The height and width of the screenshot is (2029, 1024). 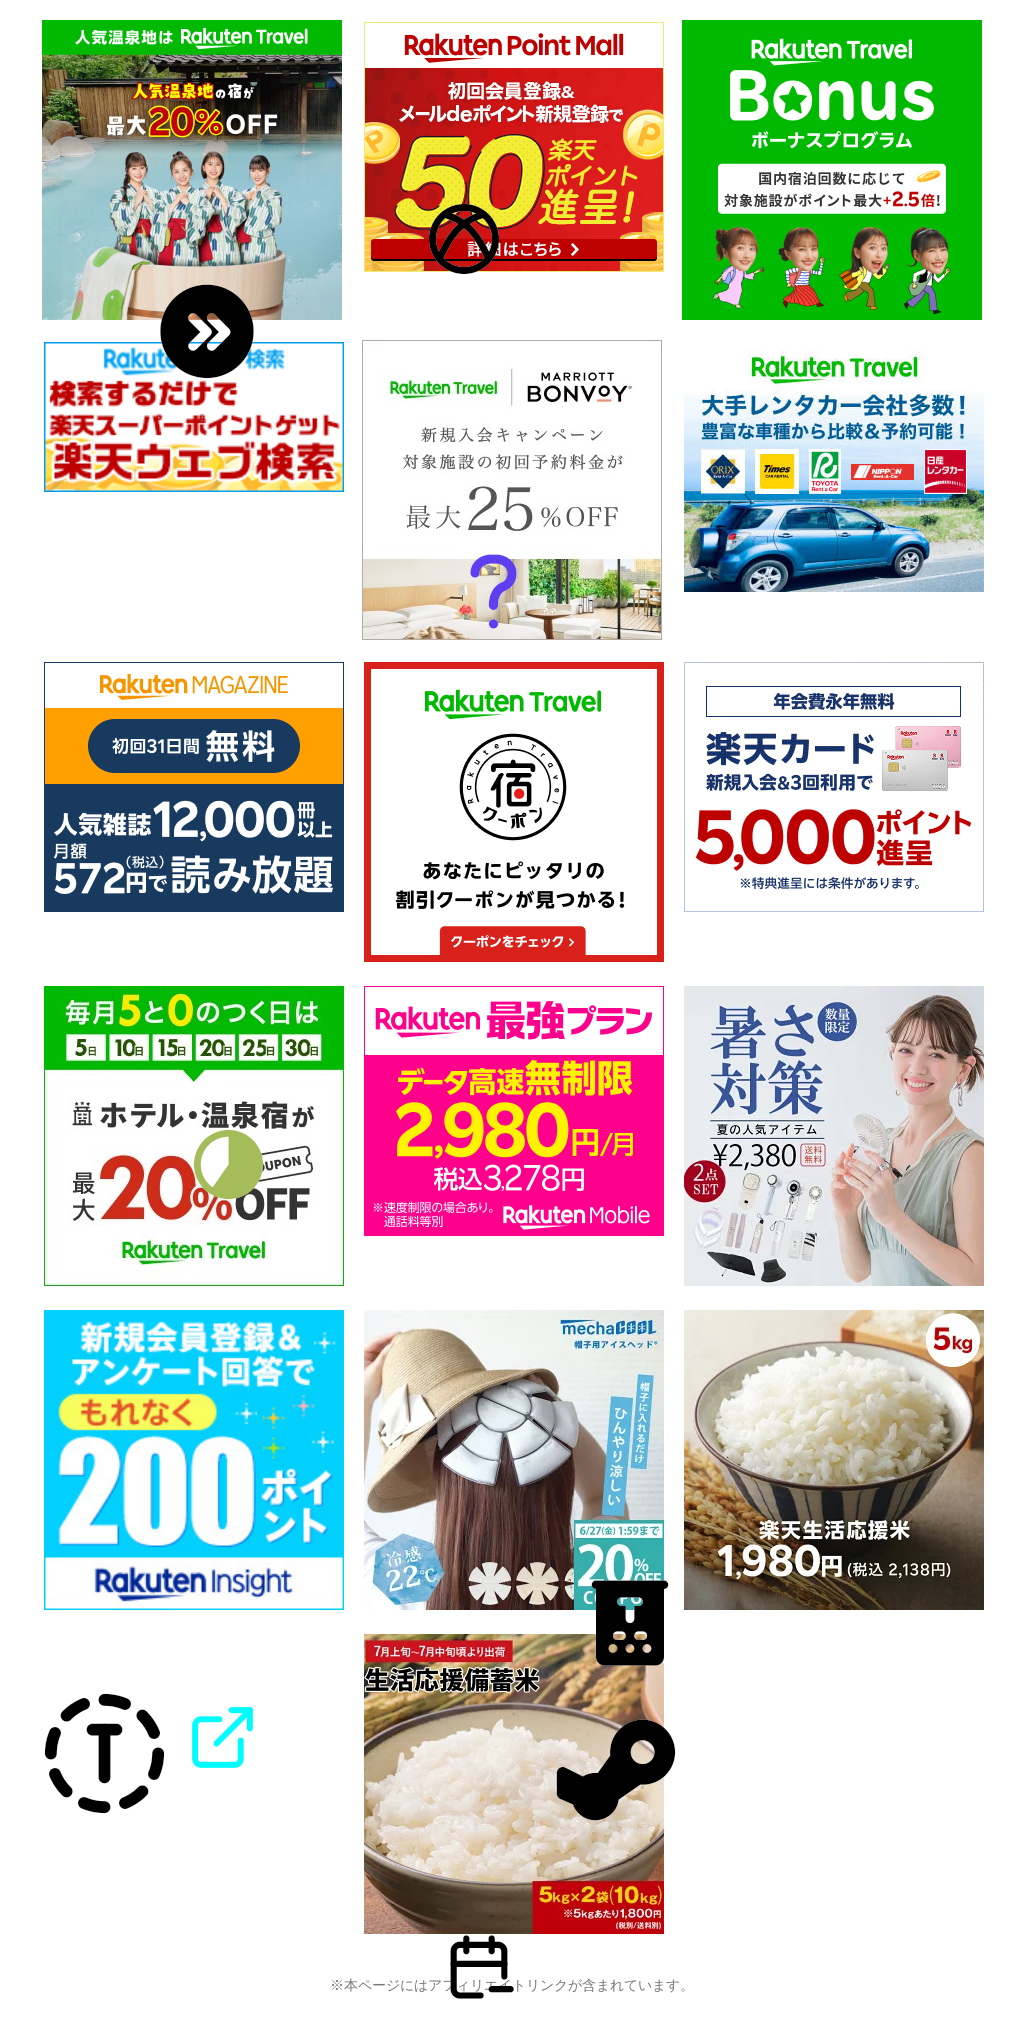 What do you see at coordinates (104, 1753) in the screenshot?
I see `indicates text formatting or typography options` at bounding box center [104, 1753].